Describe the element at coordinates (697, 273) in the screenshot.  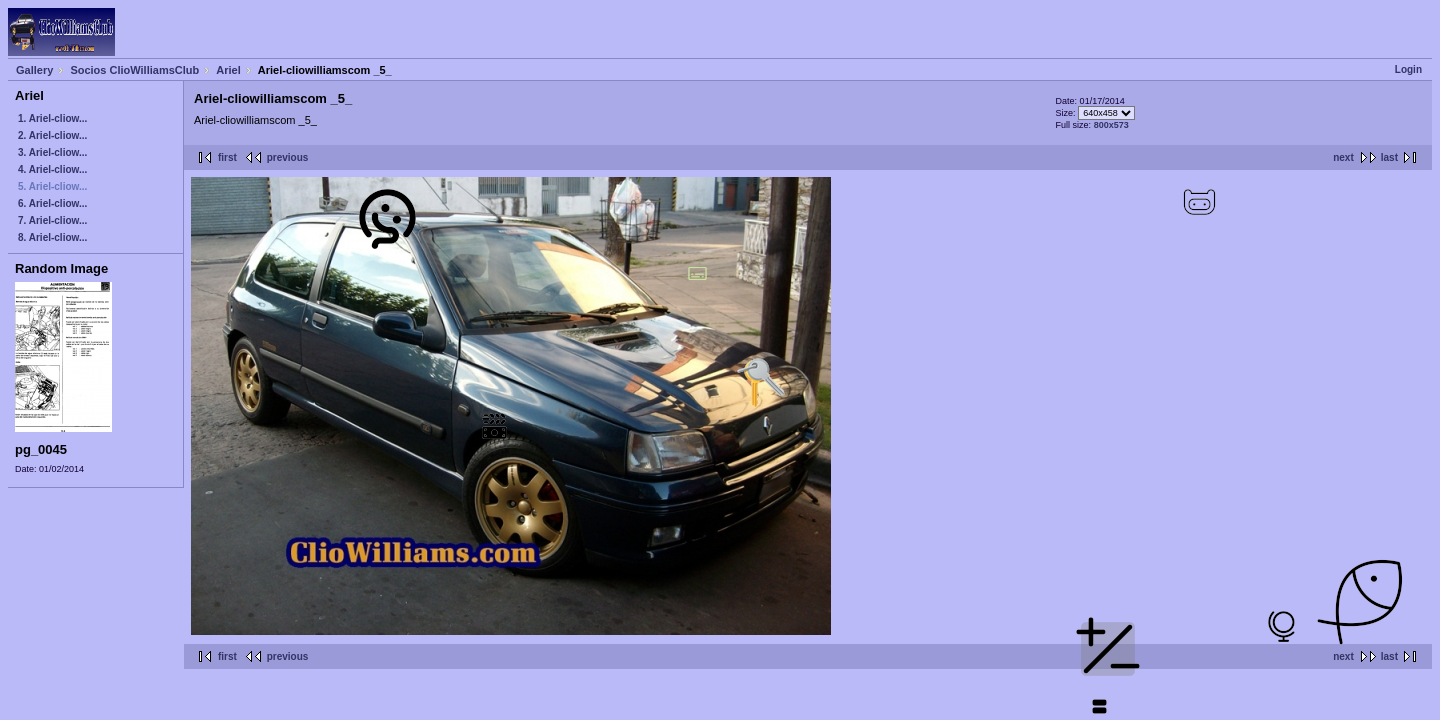
I see `enable subtitles or closed captions` at that location.